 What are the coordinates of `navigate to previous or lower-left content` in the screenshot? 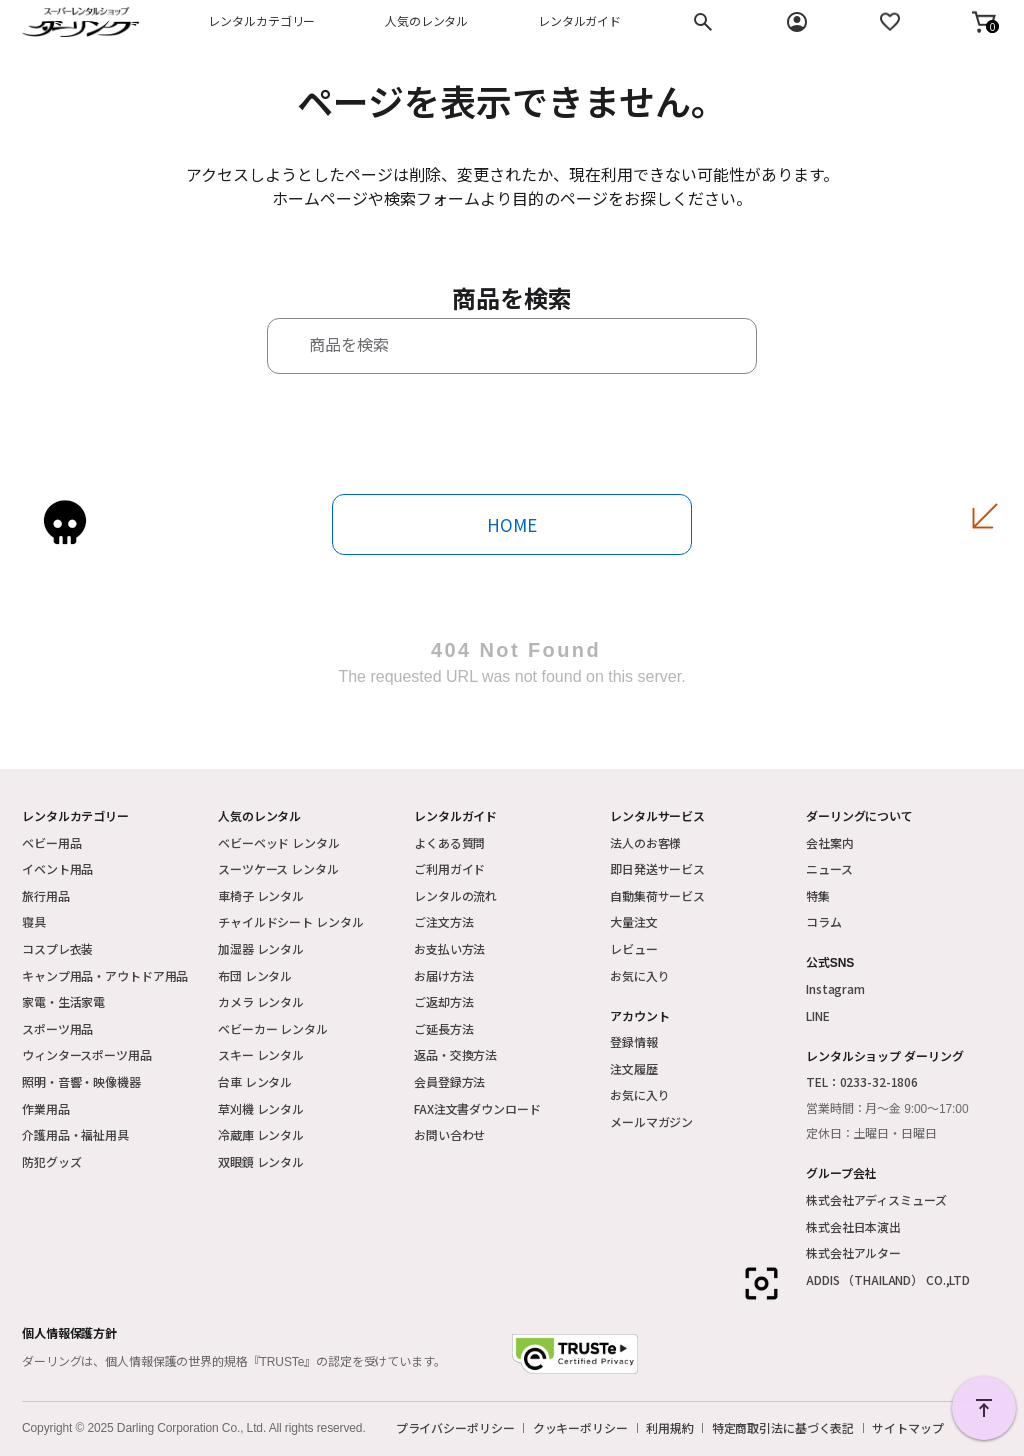 It's located at (985, 516).